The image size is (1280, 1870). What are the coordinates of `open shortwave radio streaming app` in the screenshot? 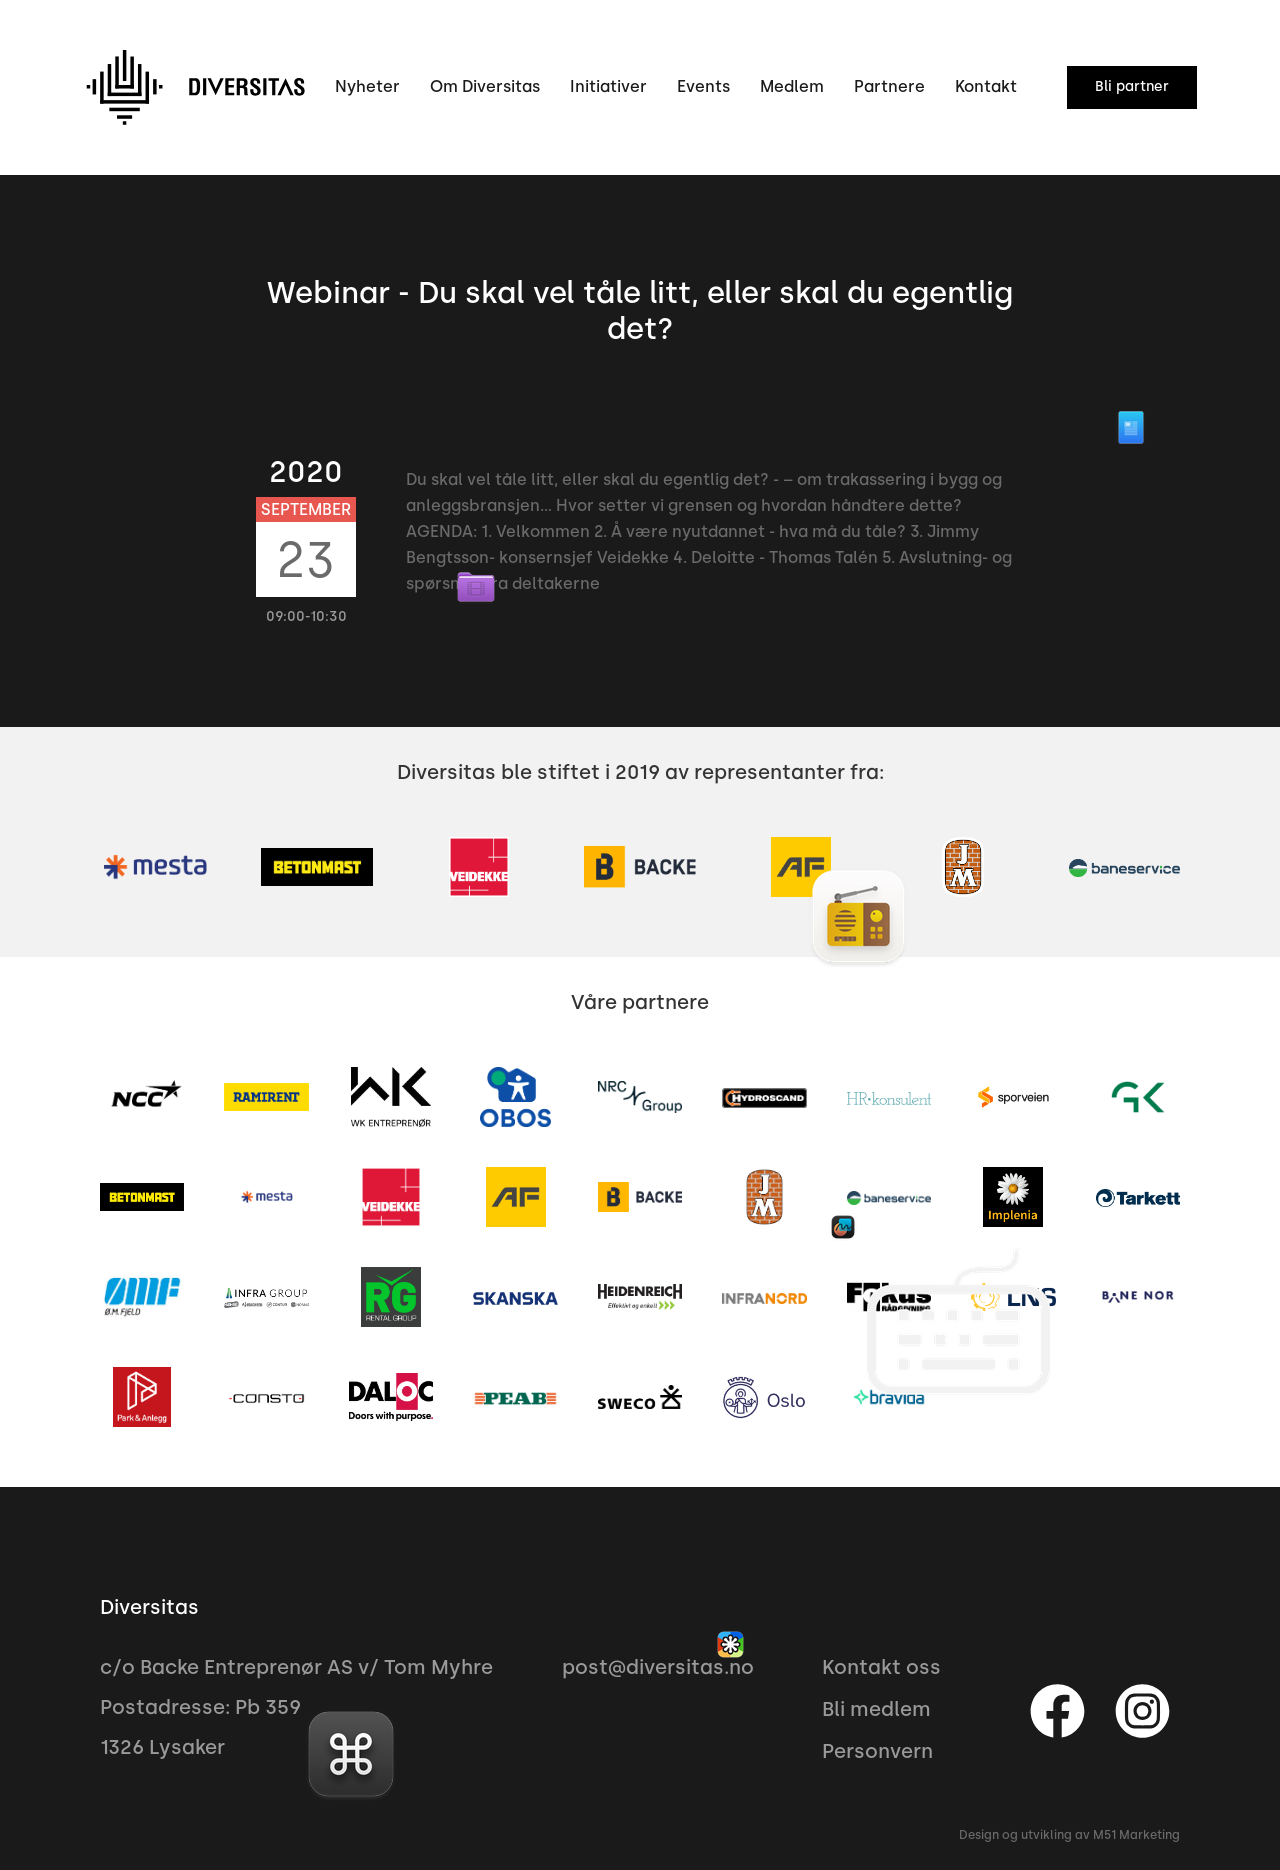 It's located at (858, 916).